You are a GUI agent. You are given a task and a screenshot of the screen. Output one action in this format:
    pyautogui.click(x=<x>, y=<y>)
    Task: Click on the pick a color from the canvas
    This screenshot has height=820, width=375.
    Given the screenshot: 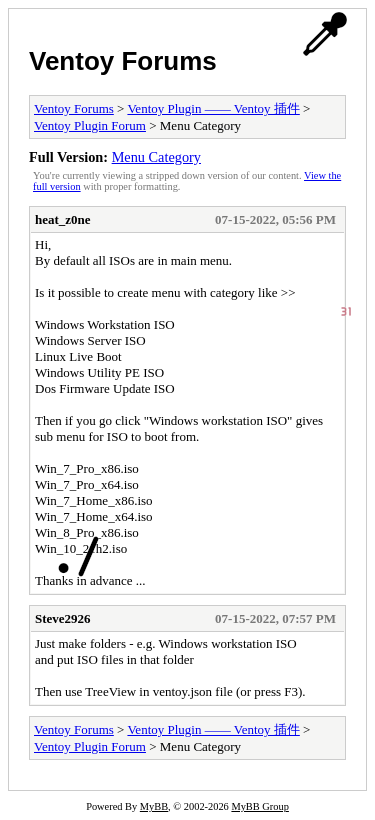 What is the action you would take?
    pyautogui.click(x=325, y=34)
    